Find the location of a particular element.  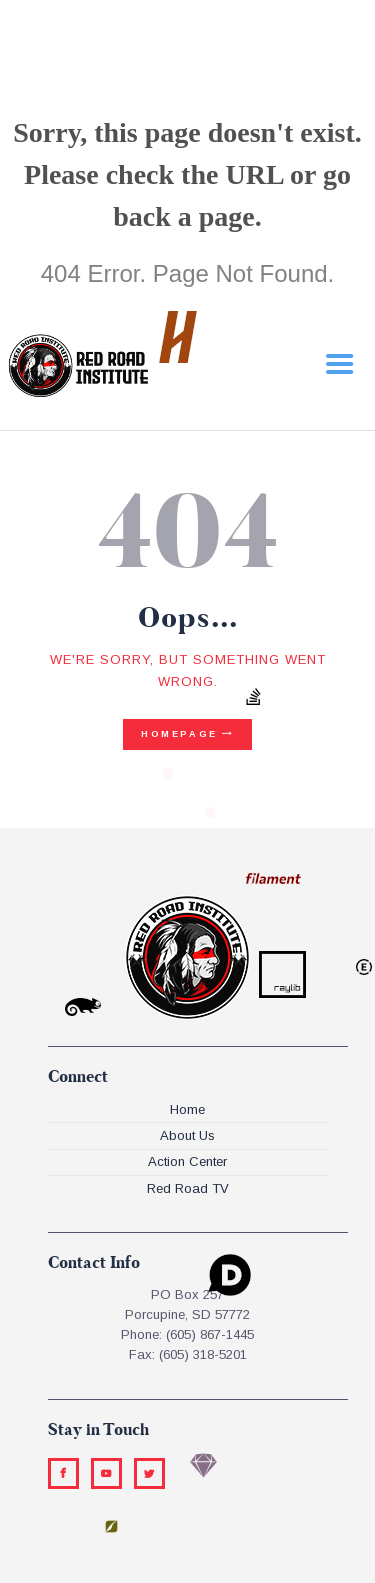

visit stack overflow for programming help is located at coordinates (253, 696).